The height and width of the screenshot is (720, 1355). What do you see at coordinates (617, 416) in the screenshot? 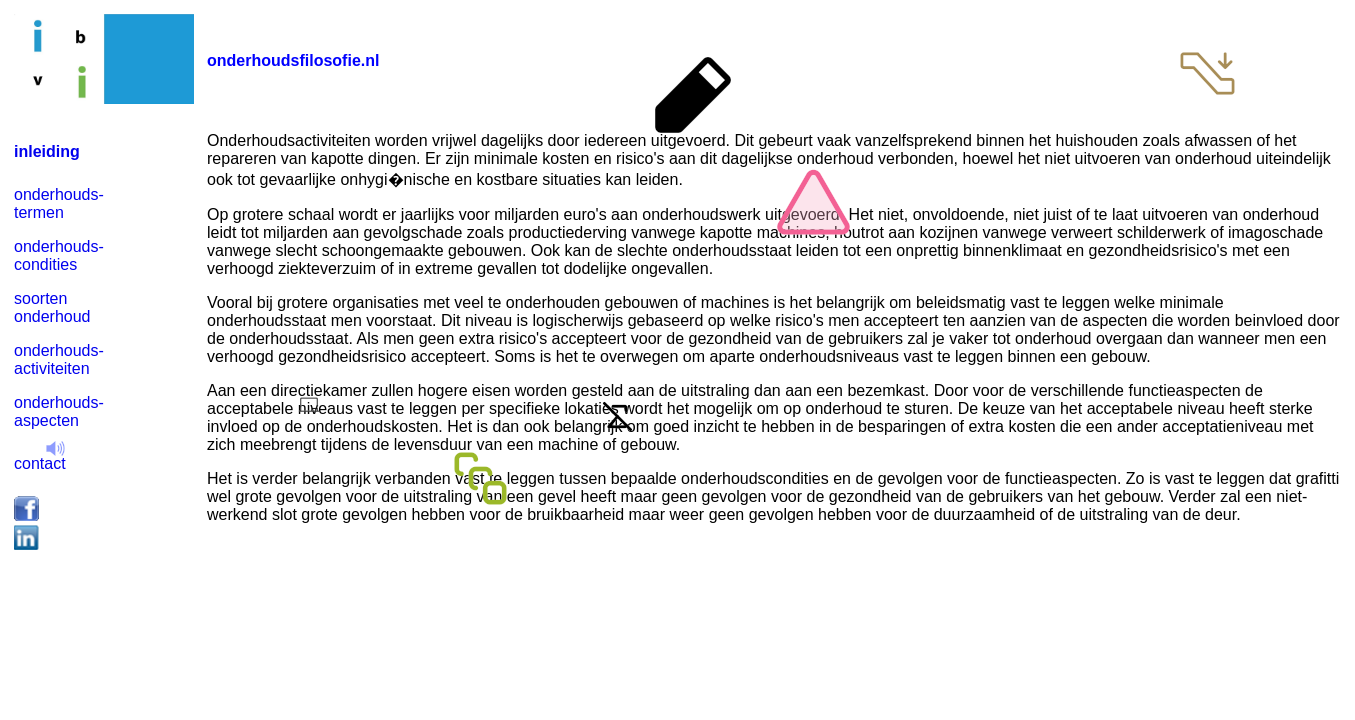
I see `disable automatic sum calculation` at bounding box center [617, 416].